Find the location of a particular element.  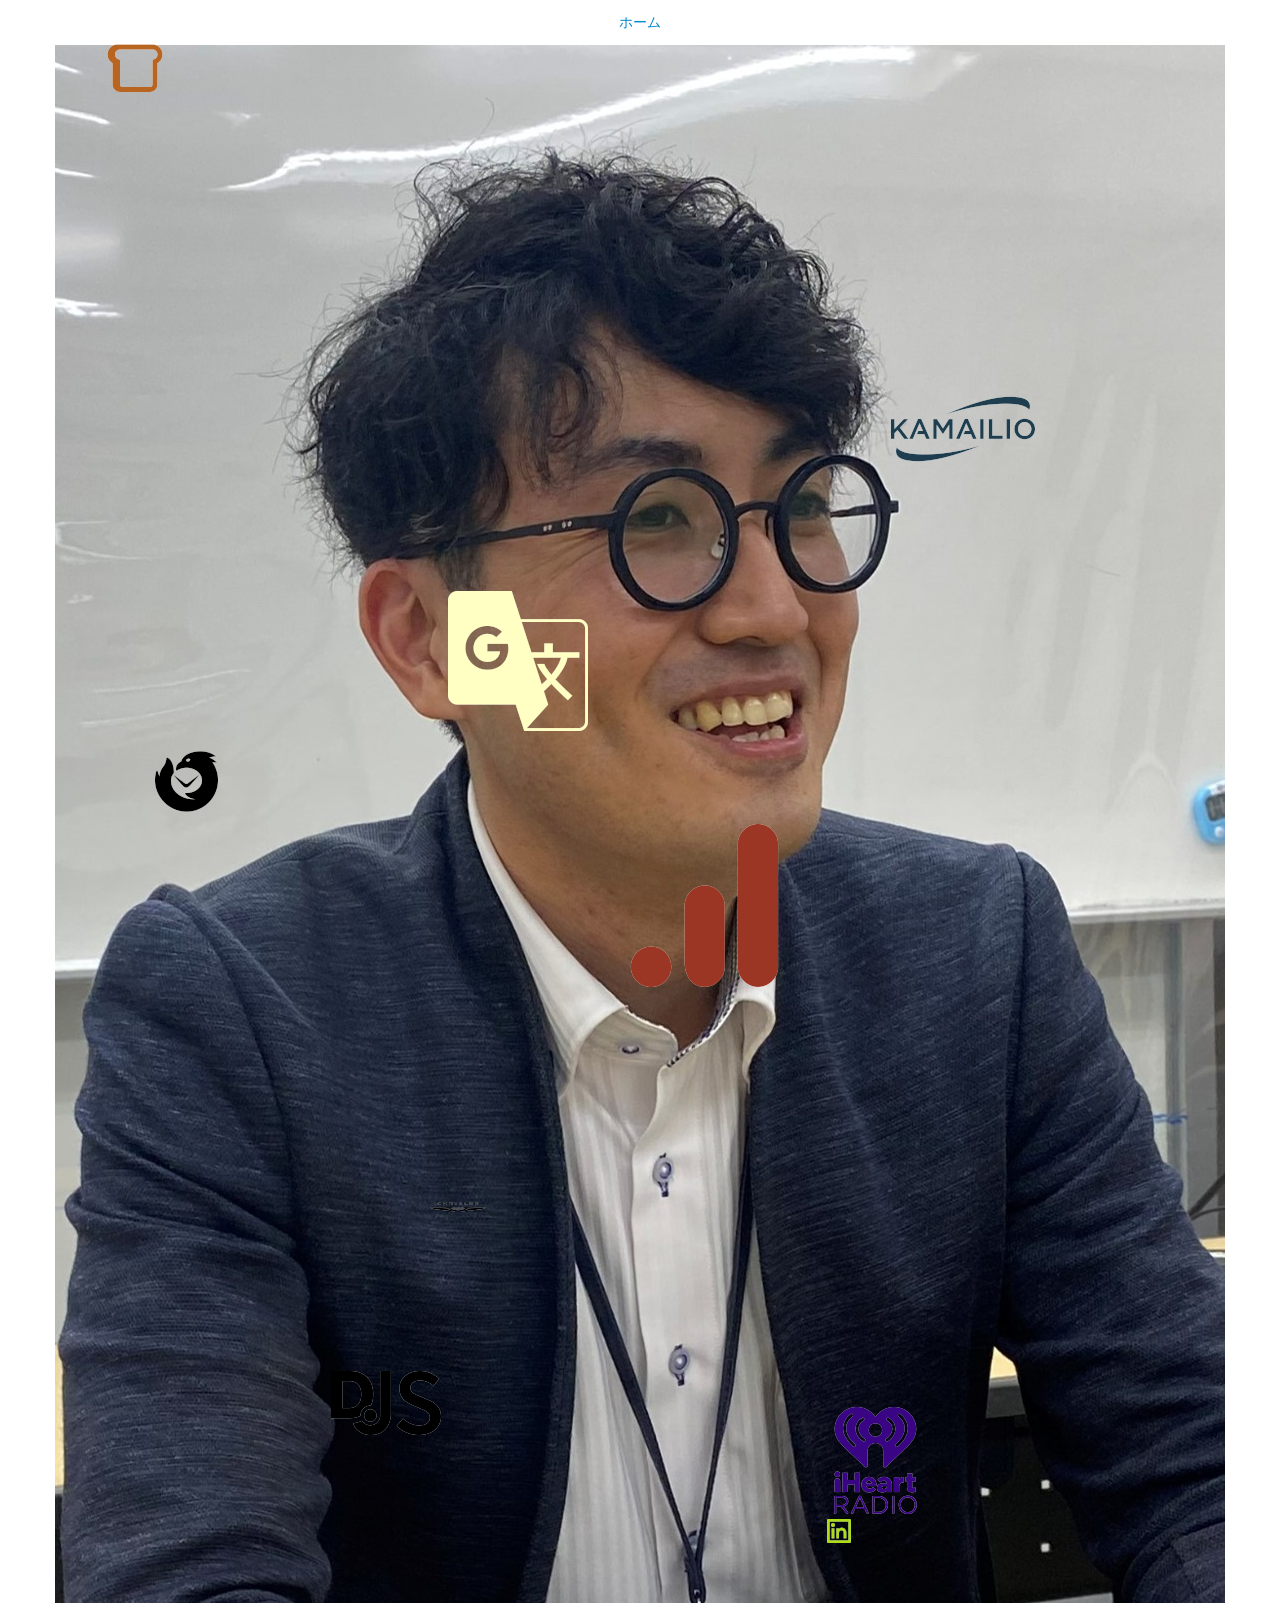

open iHeartRadio app is located at coordinates (875, 1460).